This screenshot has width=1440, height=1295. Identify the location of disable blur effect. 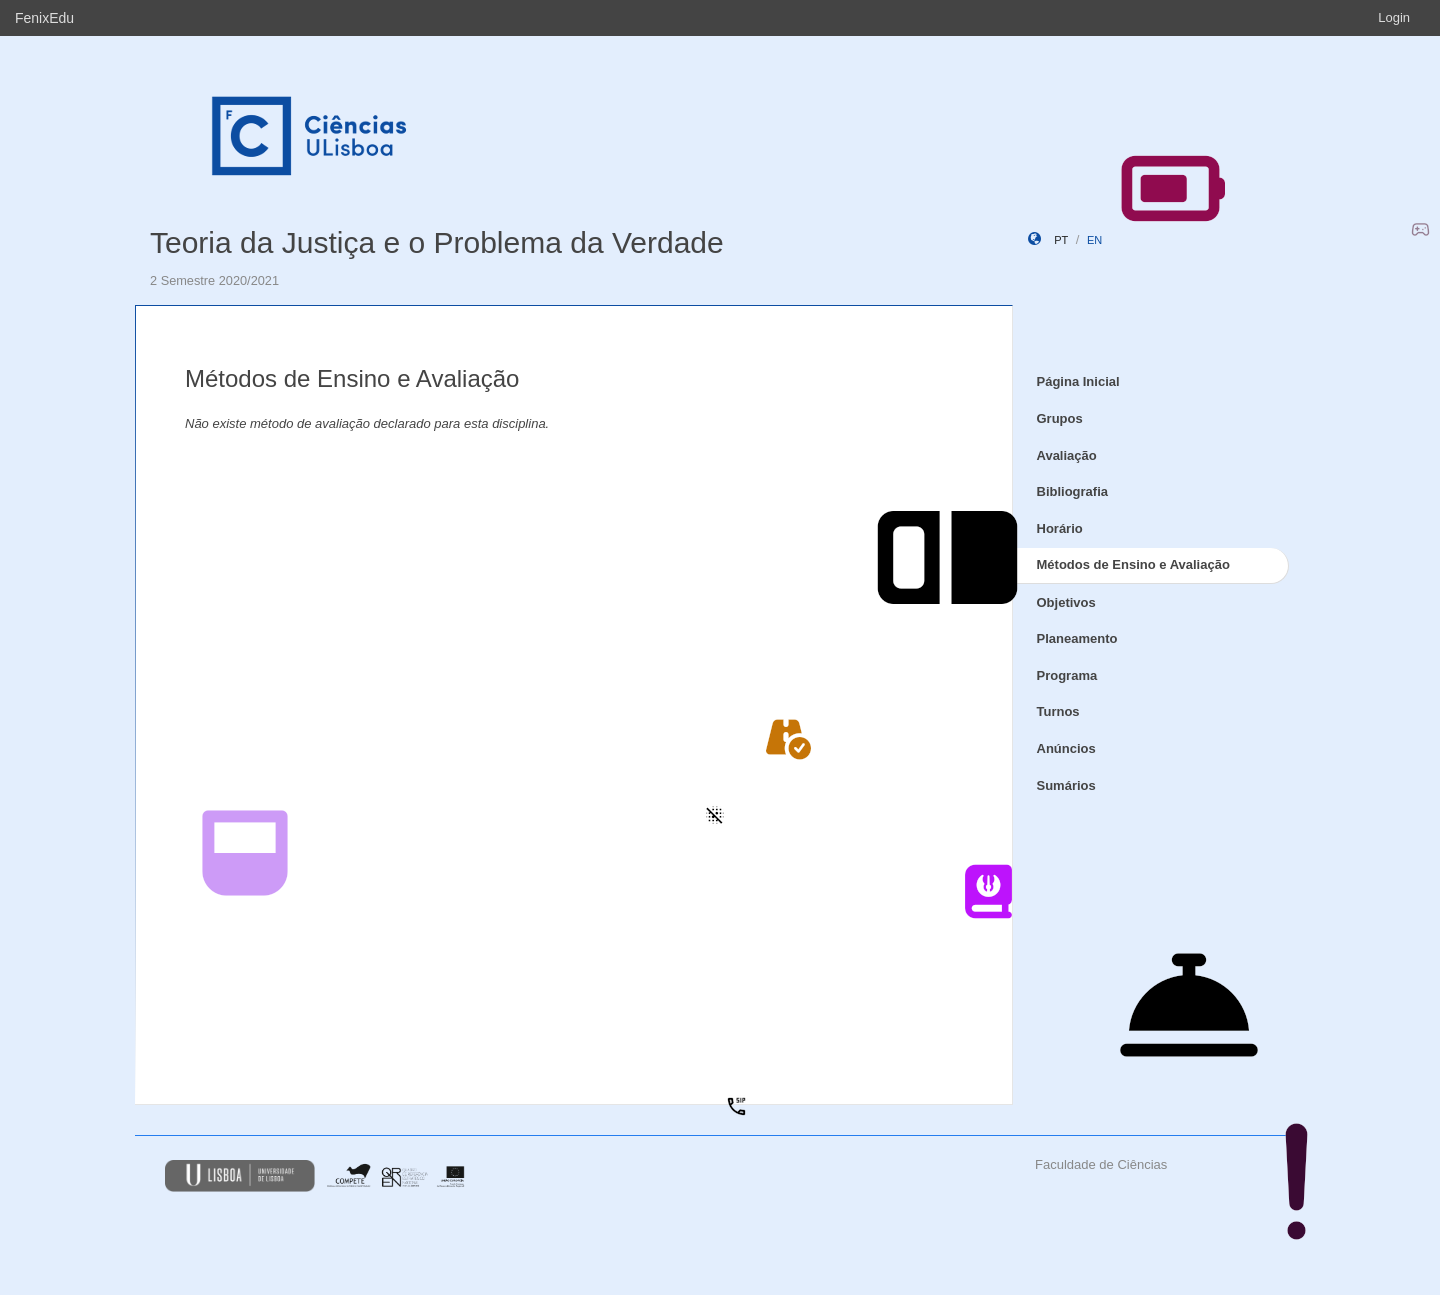
(715, 815).